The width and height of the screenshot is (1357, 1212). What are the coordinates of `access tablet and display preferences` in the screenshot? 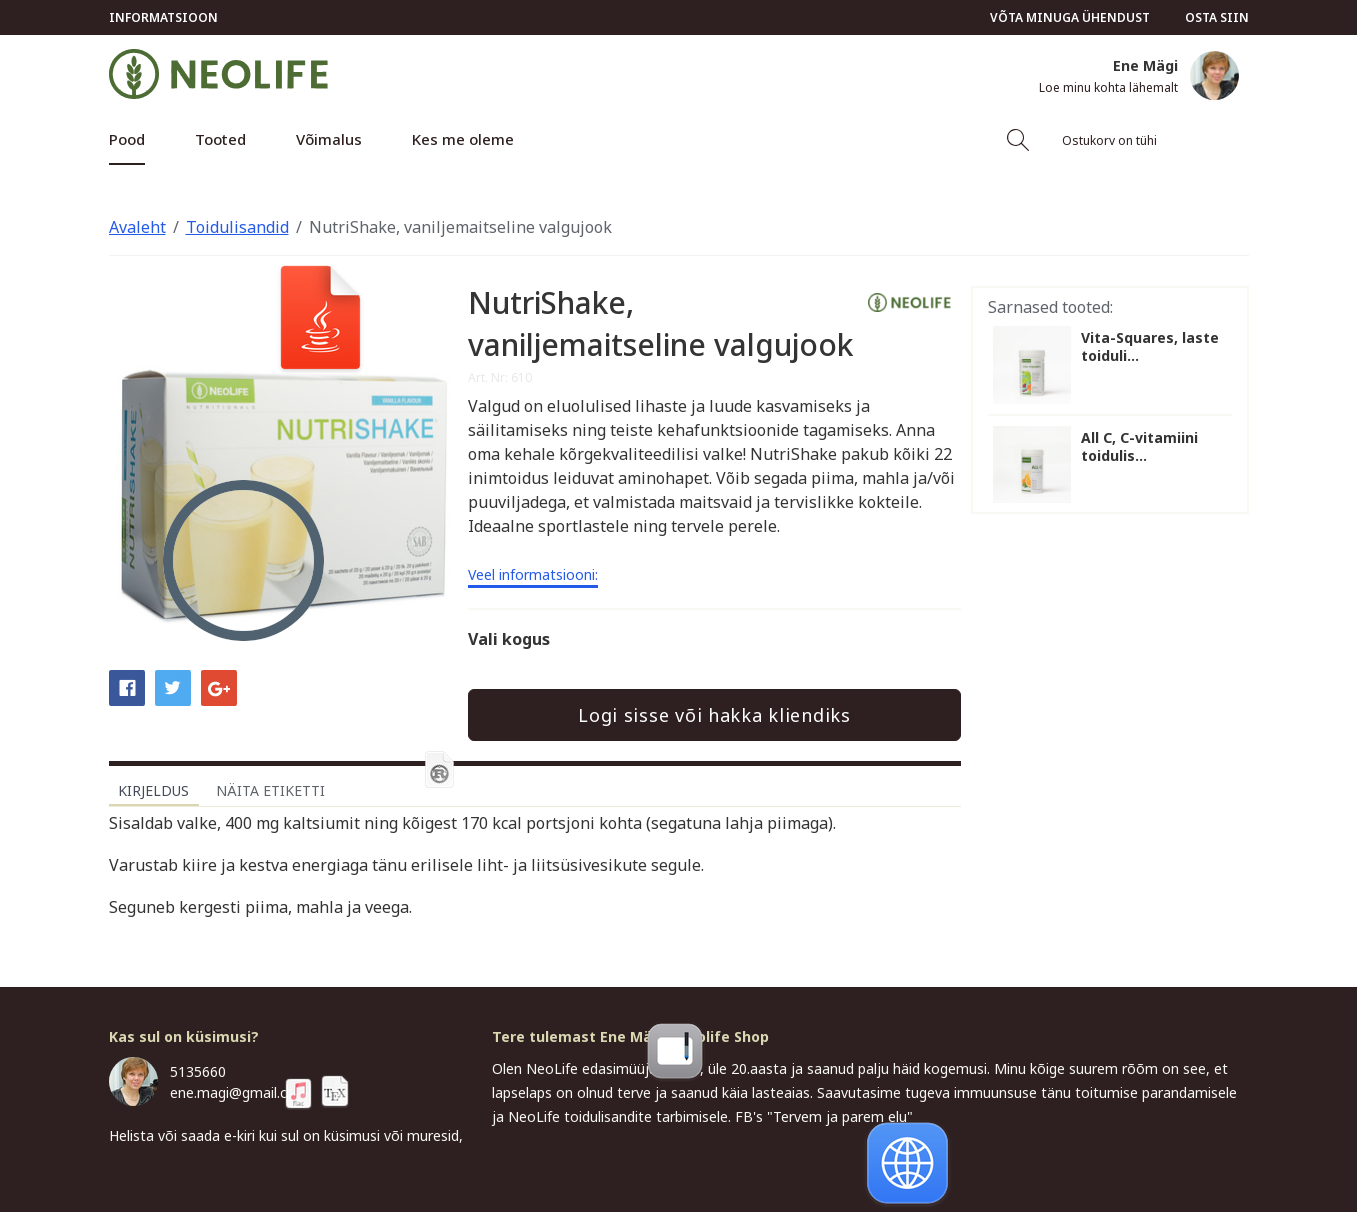 It's located at (675, 1052).